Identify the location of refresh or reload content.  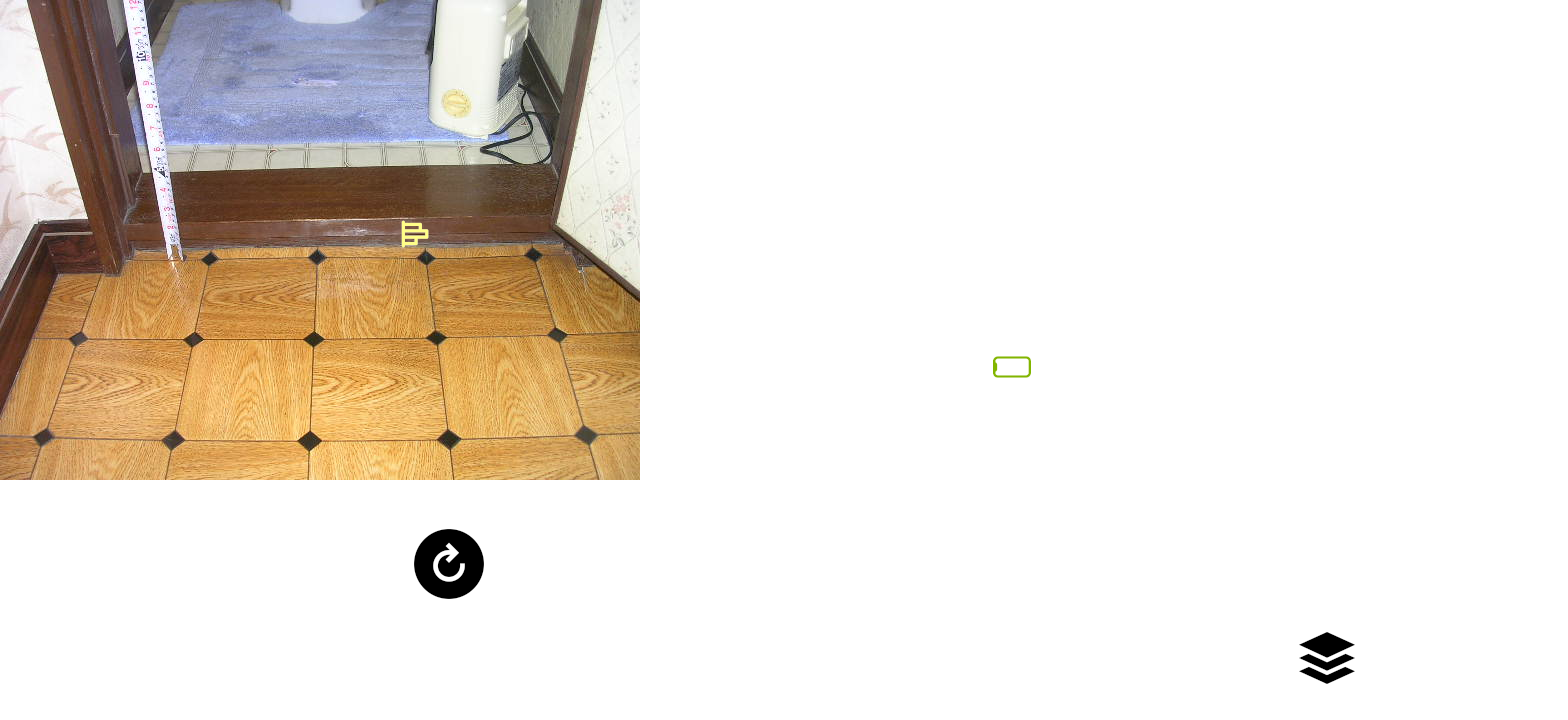
(449, 564).